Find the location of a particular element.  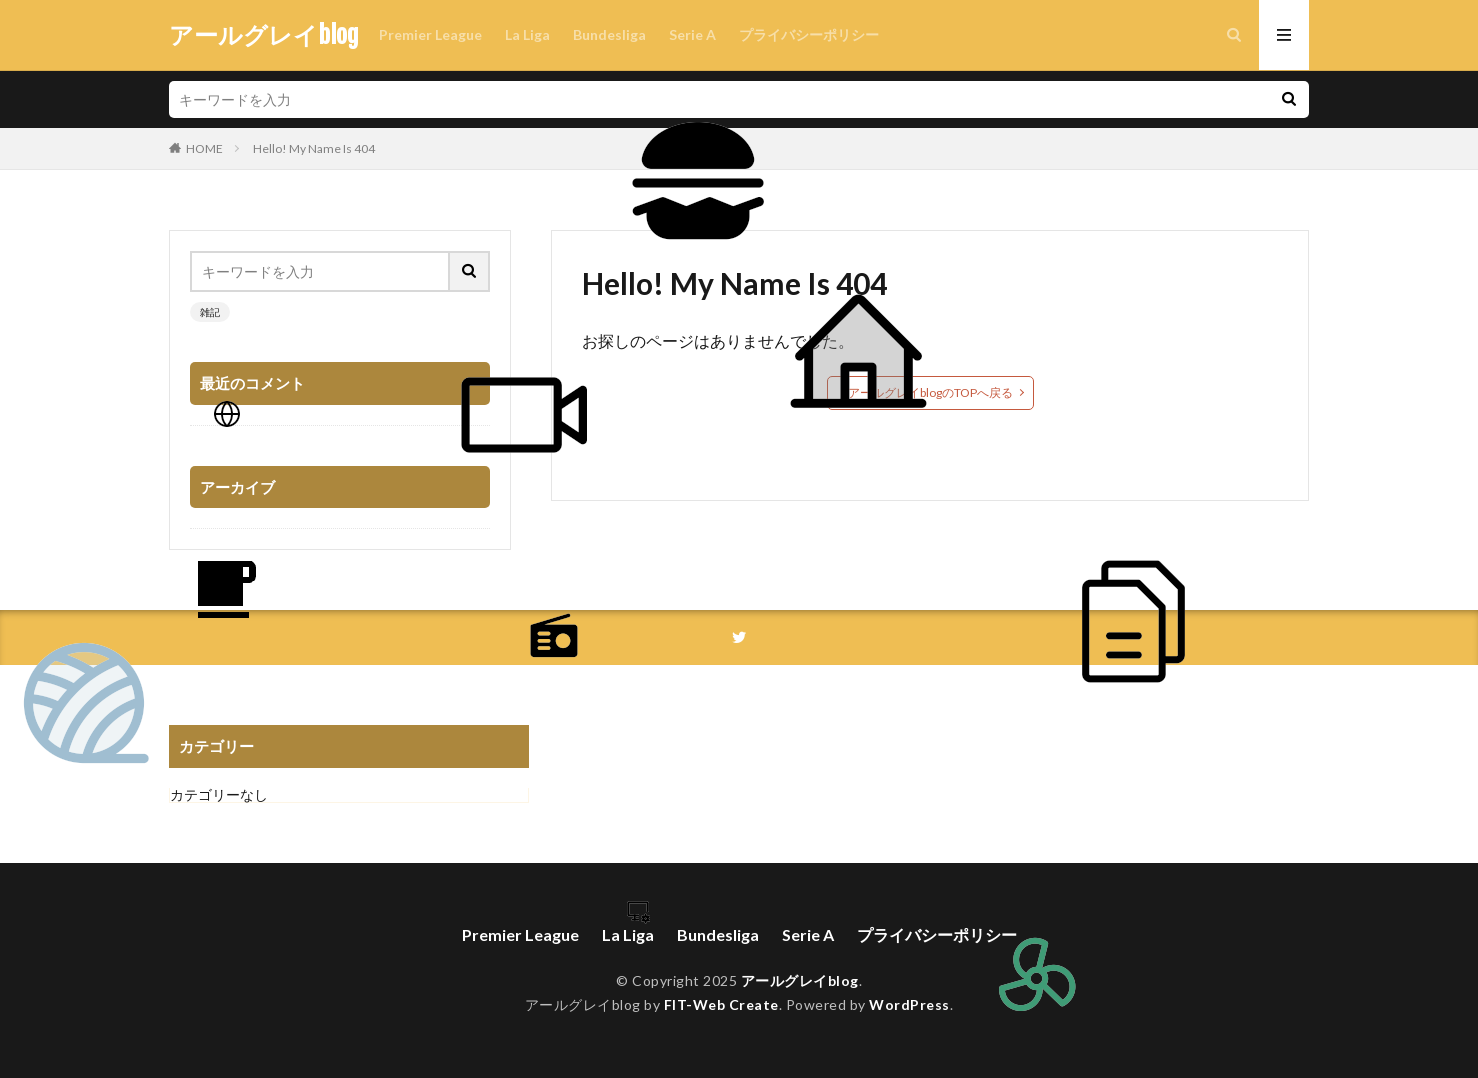

open radio or audio streaming is located at coordinates (554, 639).